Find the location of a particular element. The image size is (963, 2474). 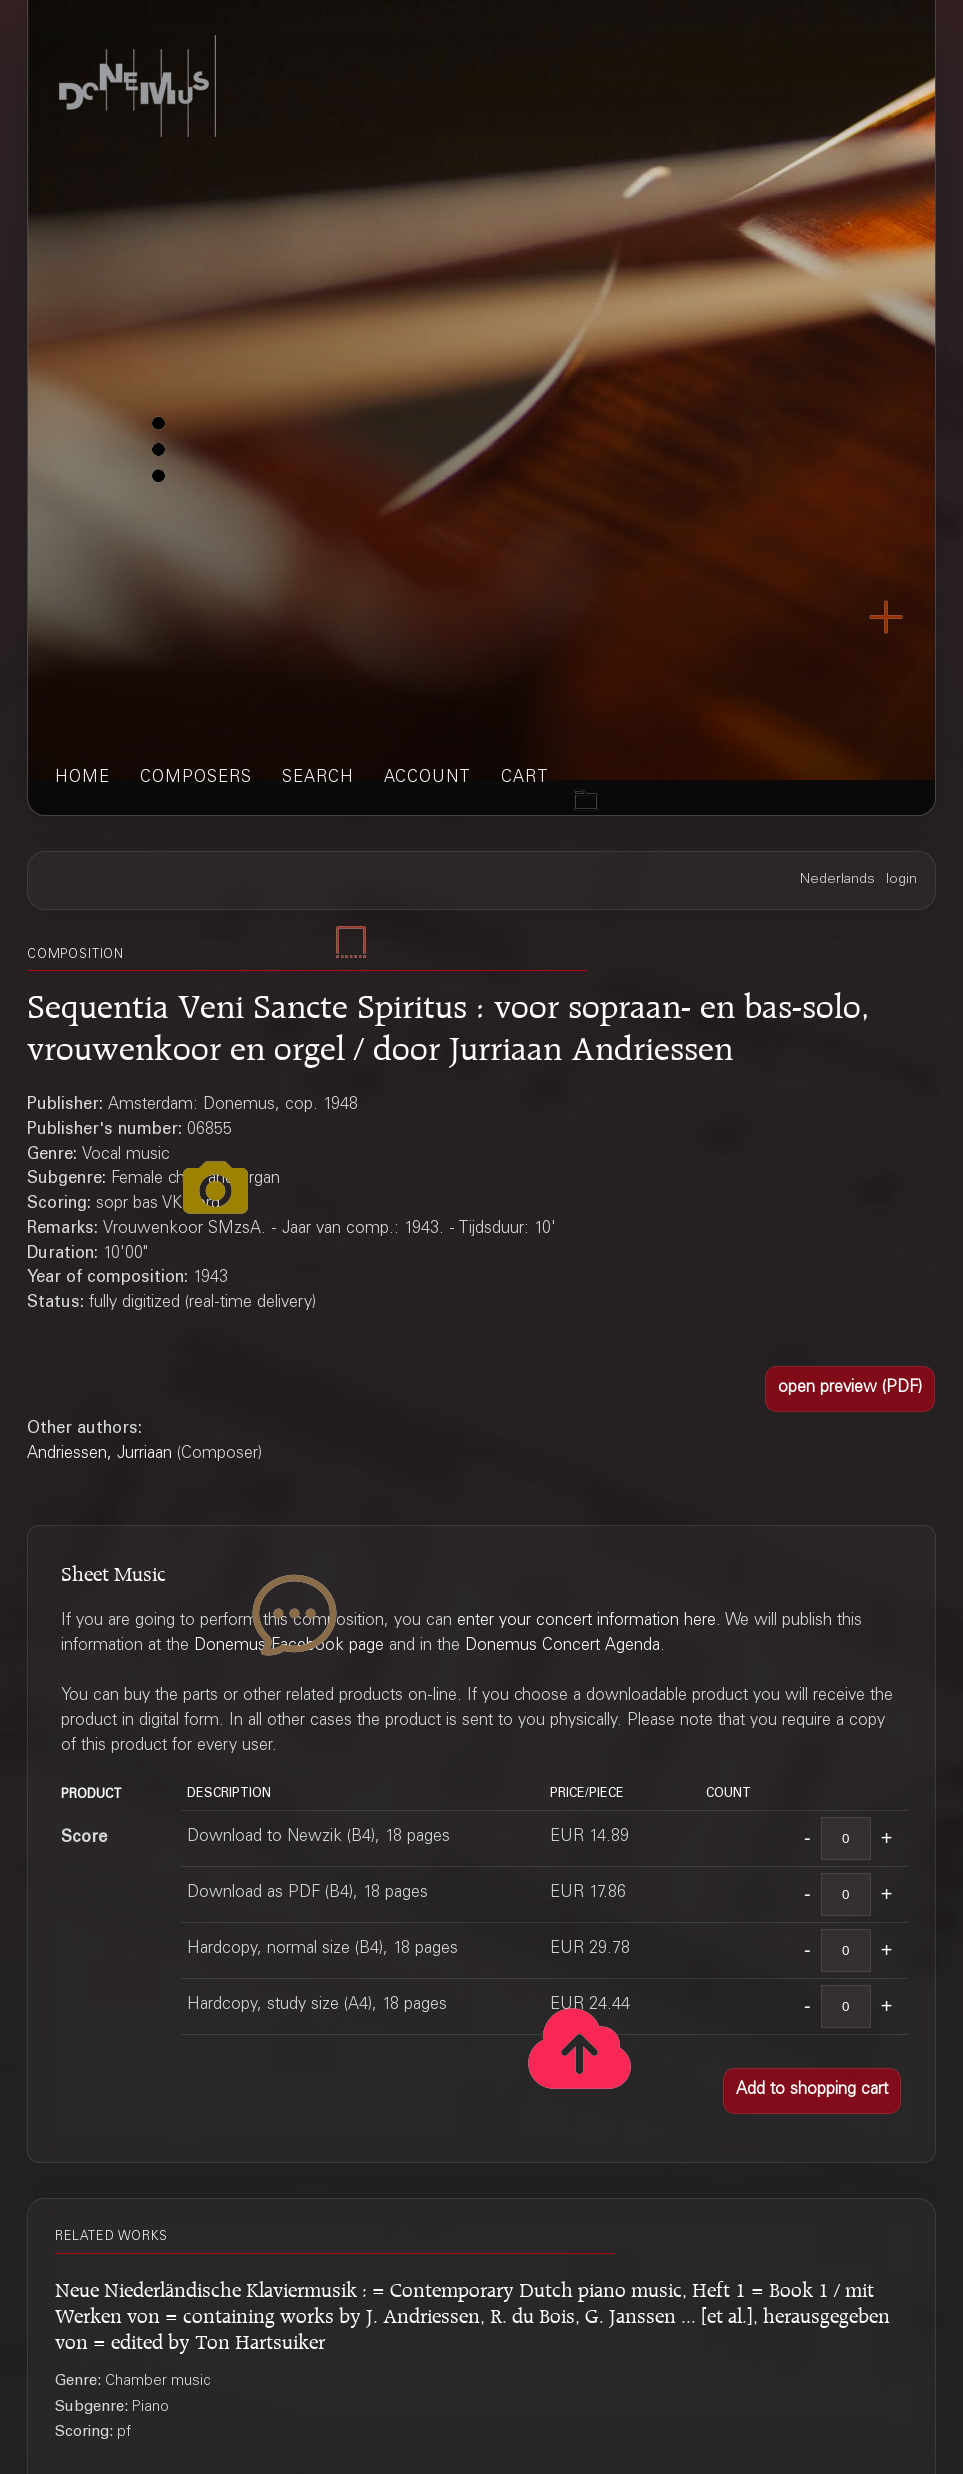

add a new item is located at coordinates (886, 617).